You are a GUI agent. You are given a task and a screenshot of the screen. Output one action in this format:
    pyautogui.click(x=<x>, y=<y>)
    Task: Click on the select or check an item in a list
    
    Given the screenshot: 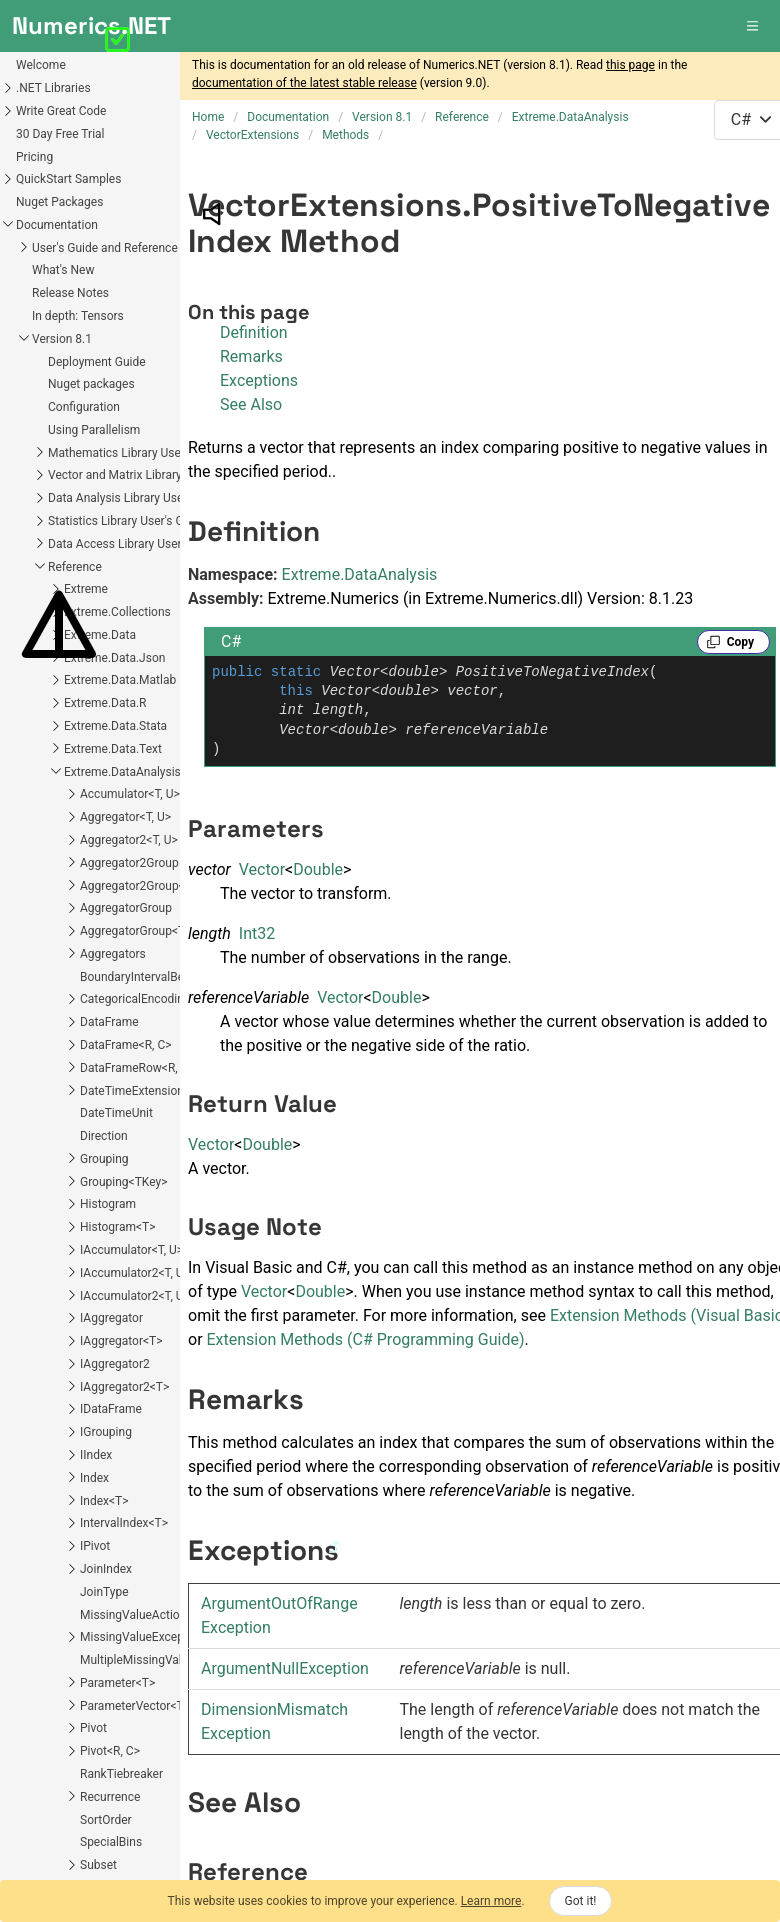 What is the action you would take?
    pyautogui.click(x=117, y=39)
    